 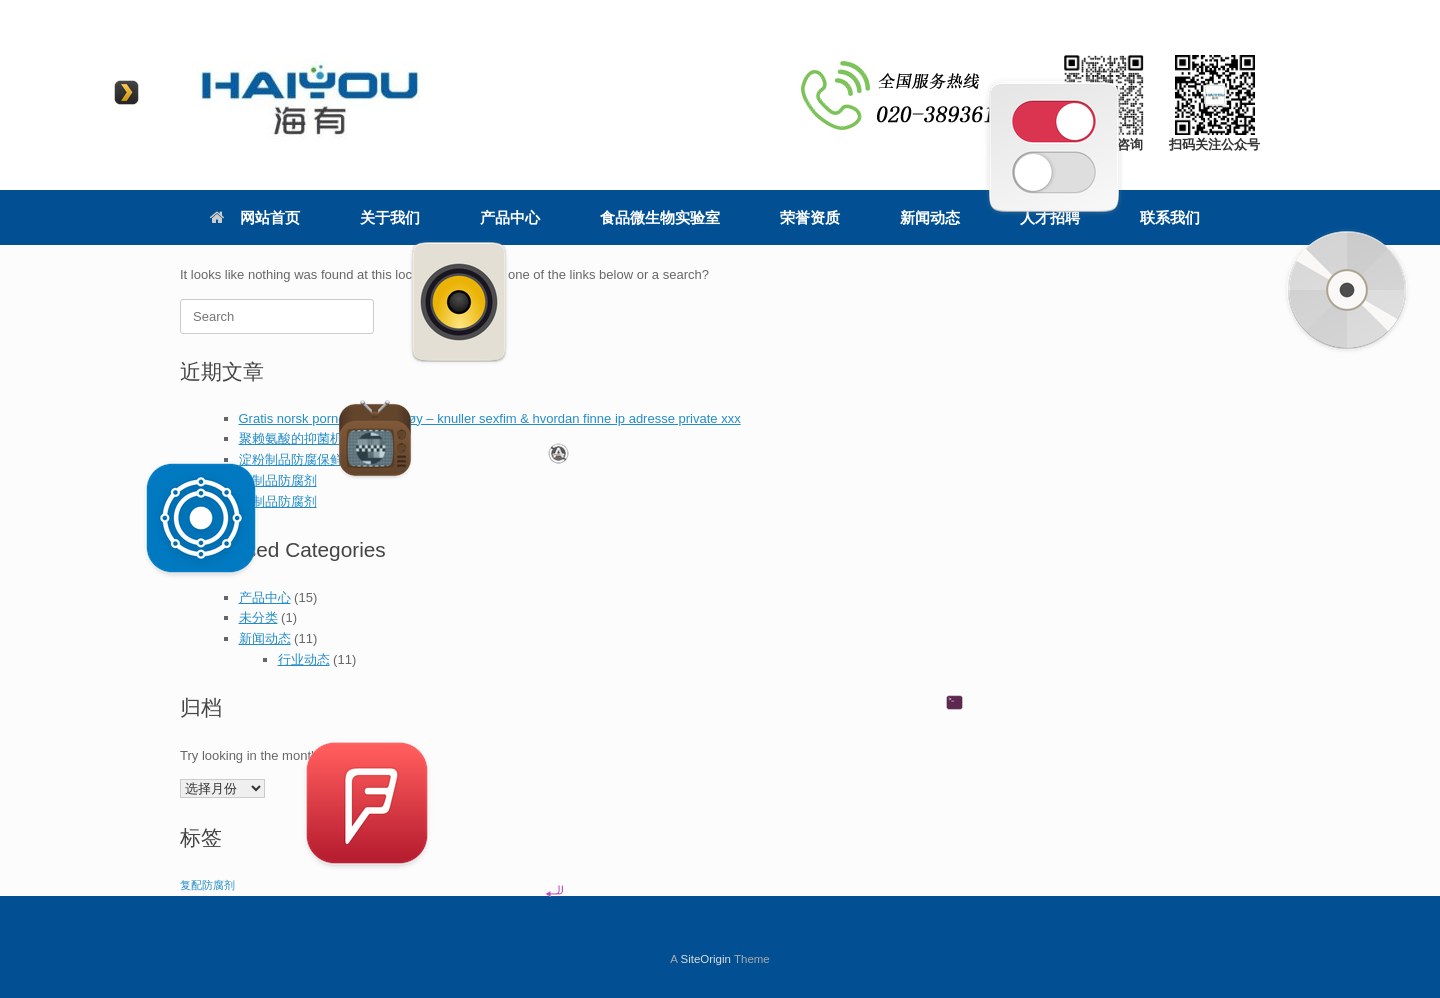 I want to click on open rhythmbox music player, so click(x=459, y=302).